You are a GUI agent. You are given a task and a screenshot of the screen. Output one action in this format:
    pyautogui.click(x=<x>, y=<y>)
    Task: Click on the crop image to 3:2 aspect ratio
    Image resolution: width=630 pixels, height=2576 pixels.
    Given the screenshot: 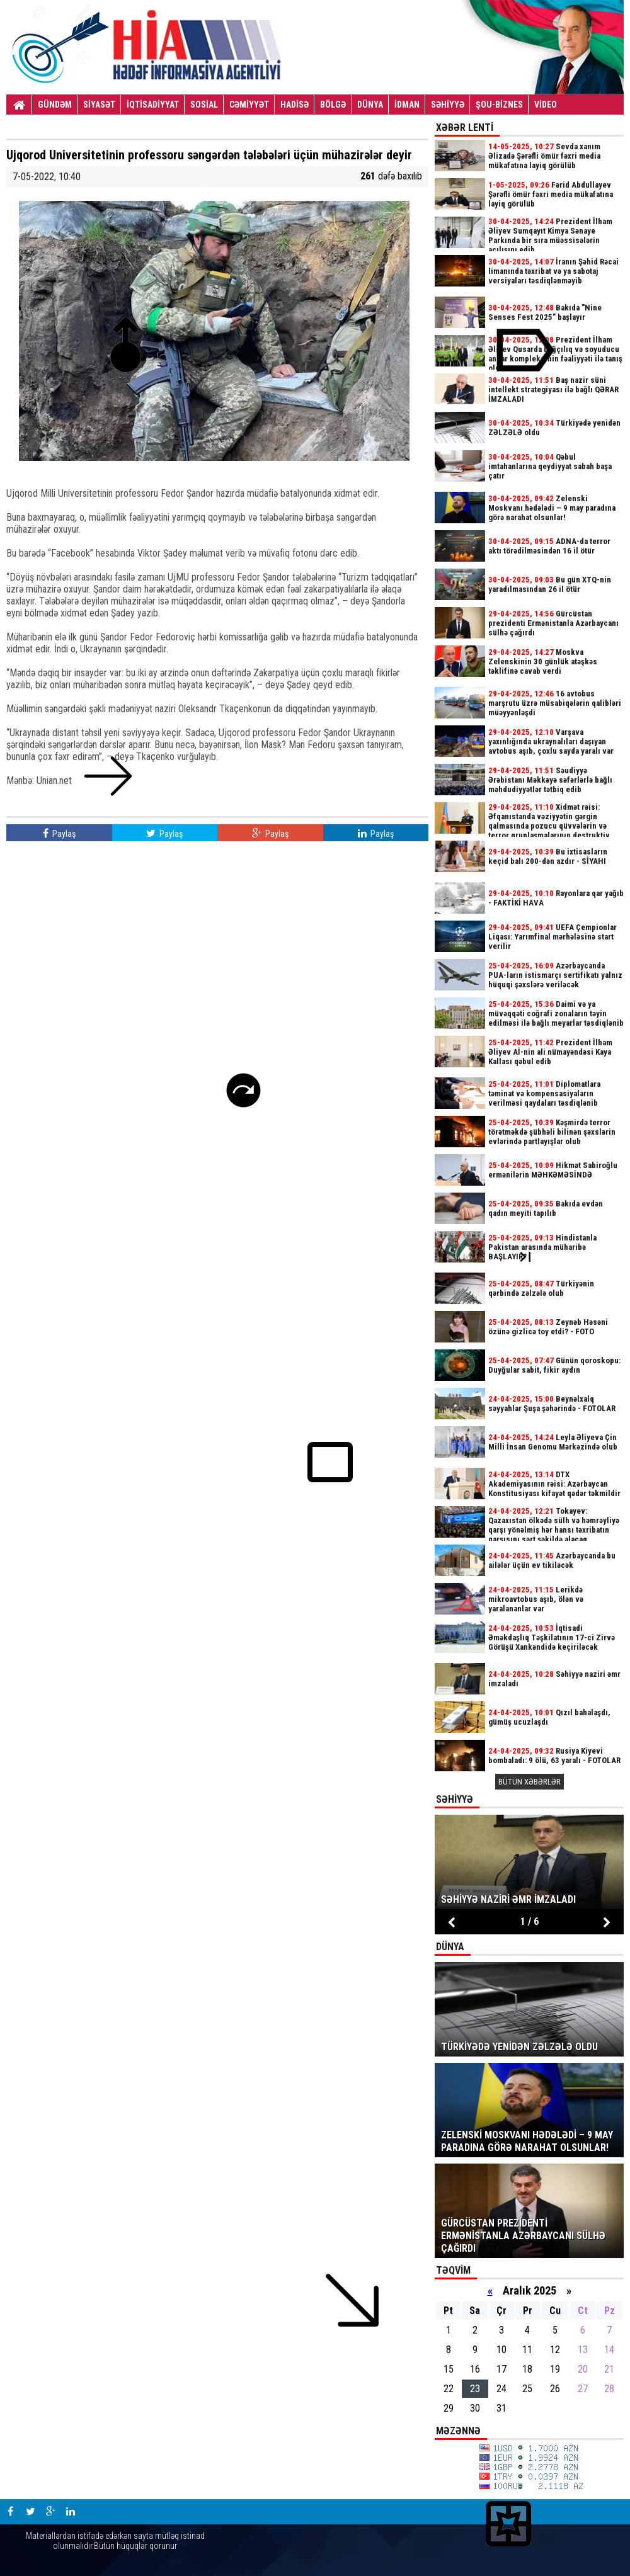 What is the action you would take?
    pyautogui.click(x=330, y=1462)
    